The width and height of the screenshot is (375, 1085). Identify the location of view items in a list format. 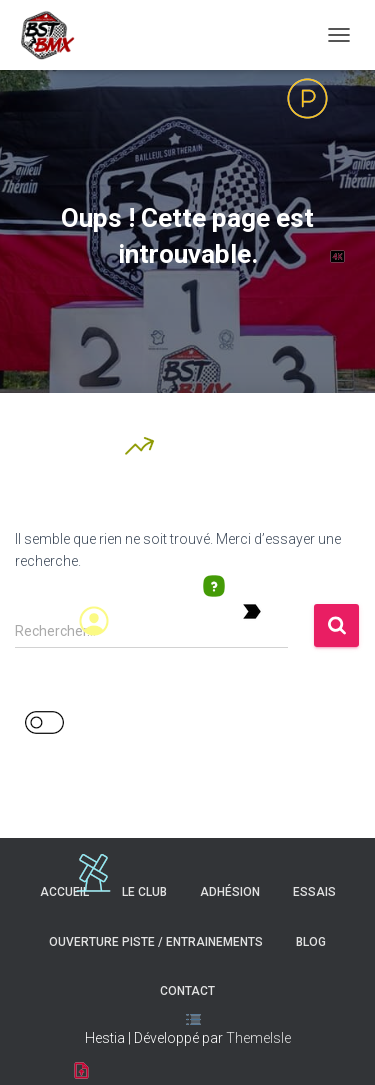
(193, 1019).